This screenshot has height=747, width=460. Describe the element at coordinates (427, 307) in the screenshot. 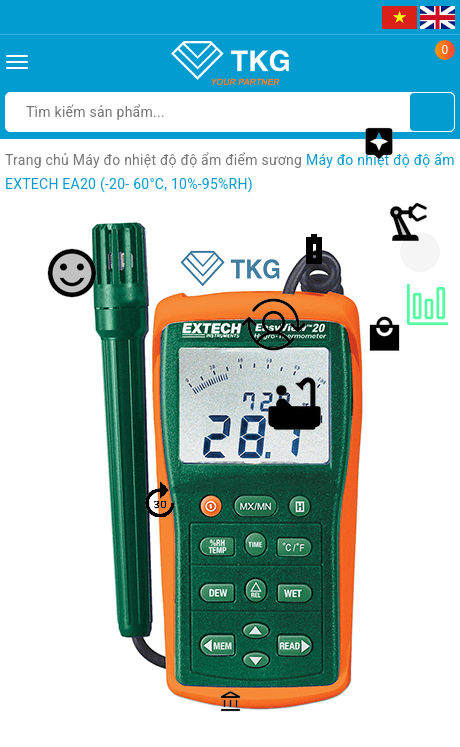

I see `view analytics or statistics` at that location.